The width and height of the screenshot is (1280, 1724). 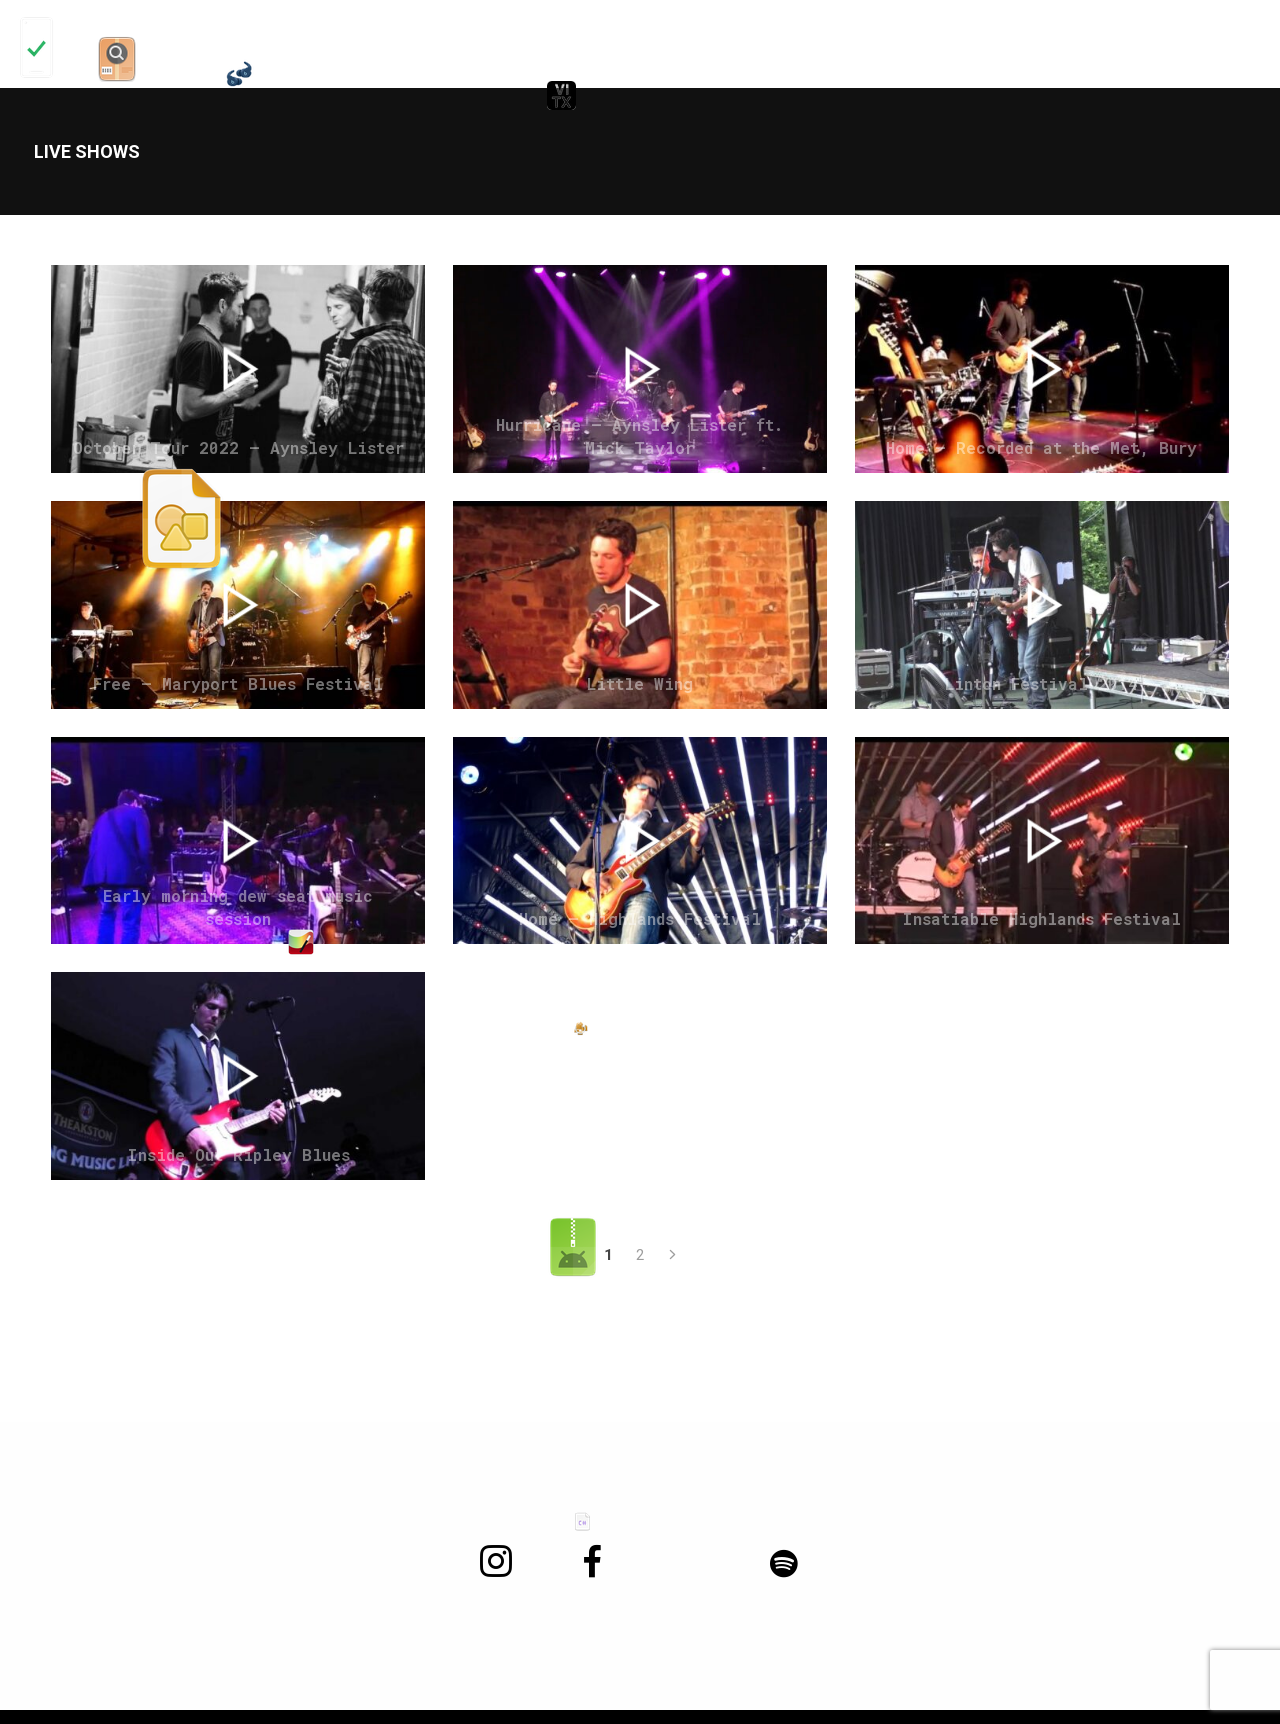 What do you see at coordinates (36, 47) in the screenshot?
I see `smartphone successfully connected` at bounding box center [36, 47].